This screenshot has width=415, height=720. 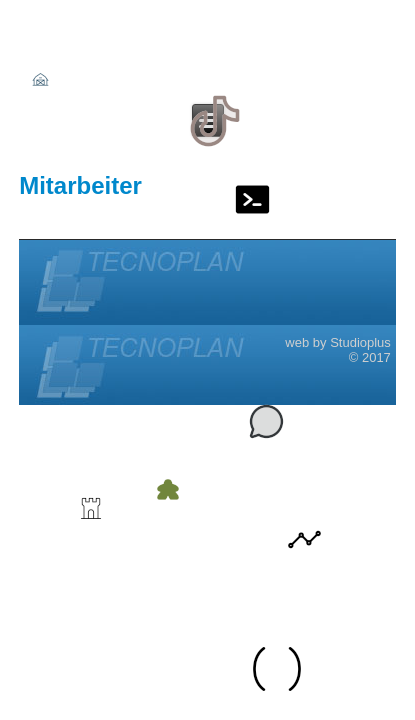 I want to click on insert parentheses in text or code, so click(x=277, y=669).